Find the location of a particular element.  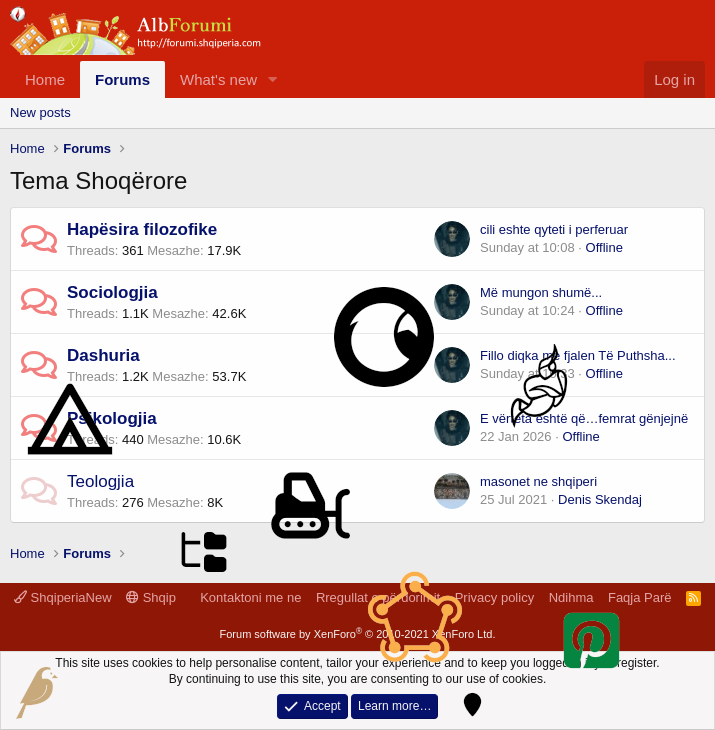

browse folder hierarchy is located at coordinates (204, 552).